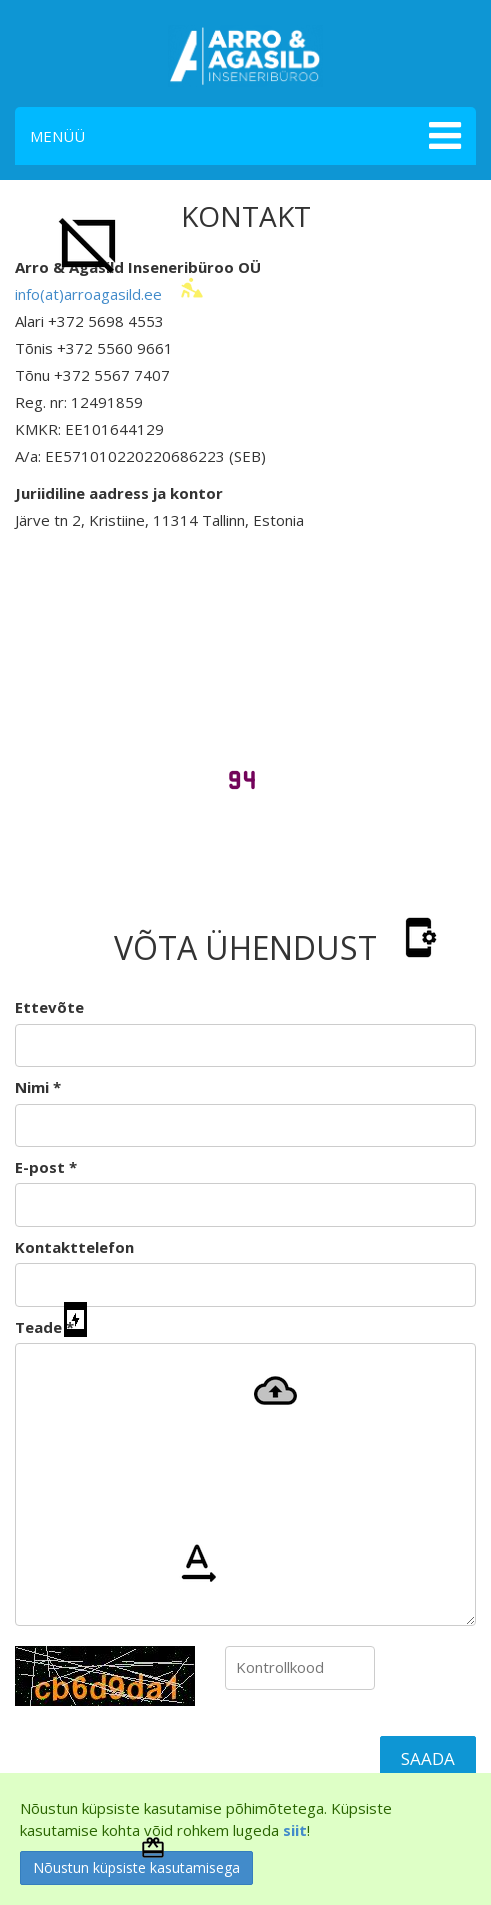 This screenshot has width=491, height=1905. I want to click on upload files to cloud storage, so click(275, 1390).